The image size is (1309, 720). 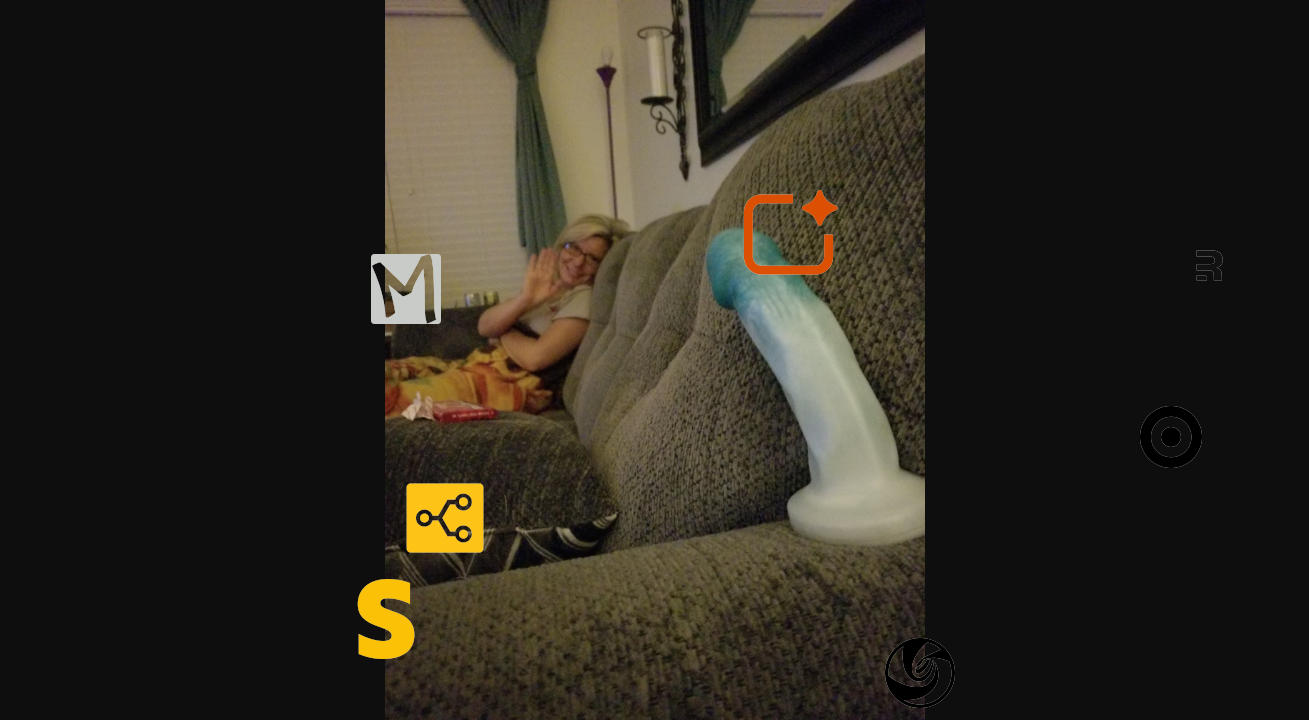 I want to click on Target store logo, so click(x=1171, y=437).